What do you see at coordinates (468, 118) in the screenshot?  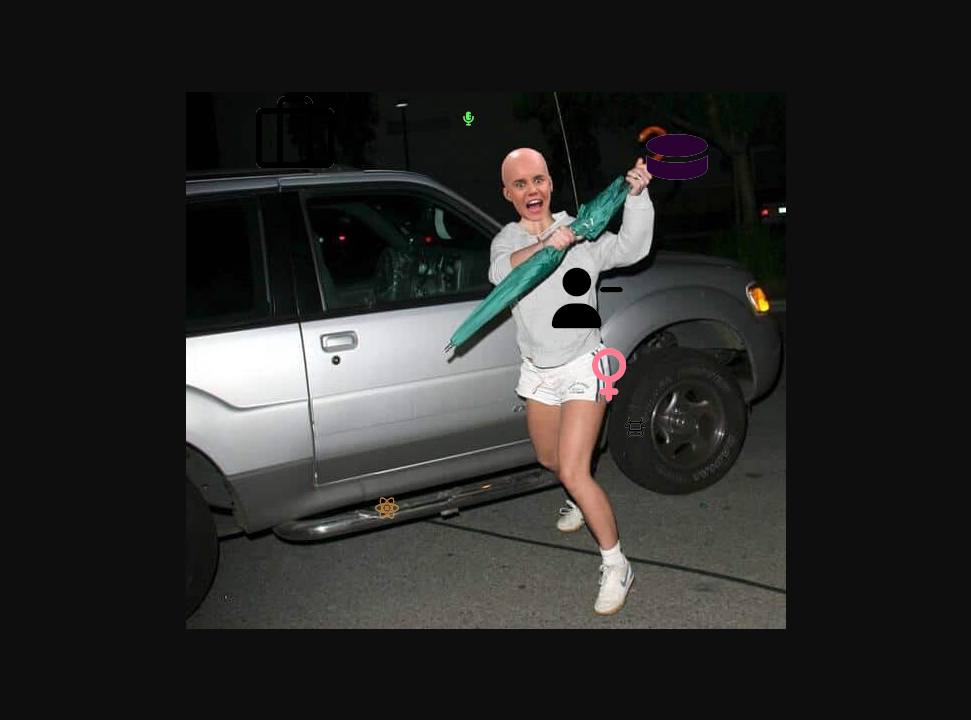 I see `tap to record audio or voice message` at bounding box center [468, 118].